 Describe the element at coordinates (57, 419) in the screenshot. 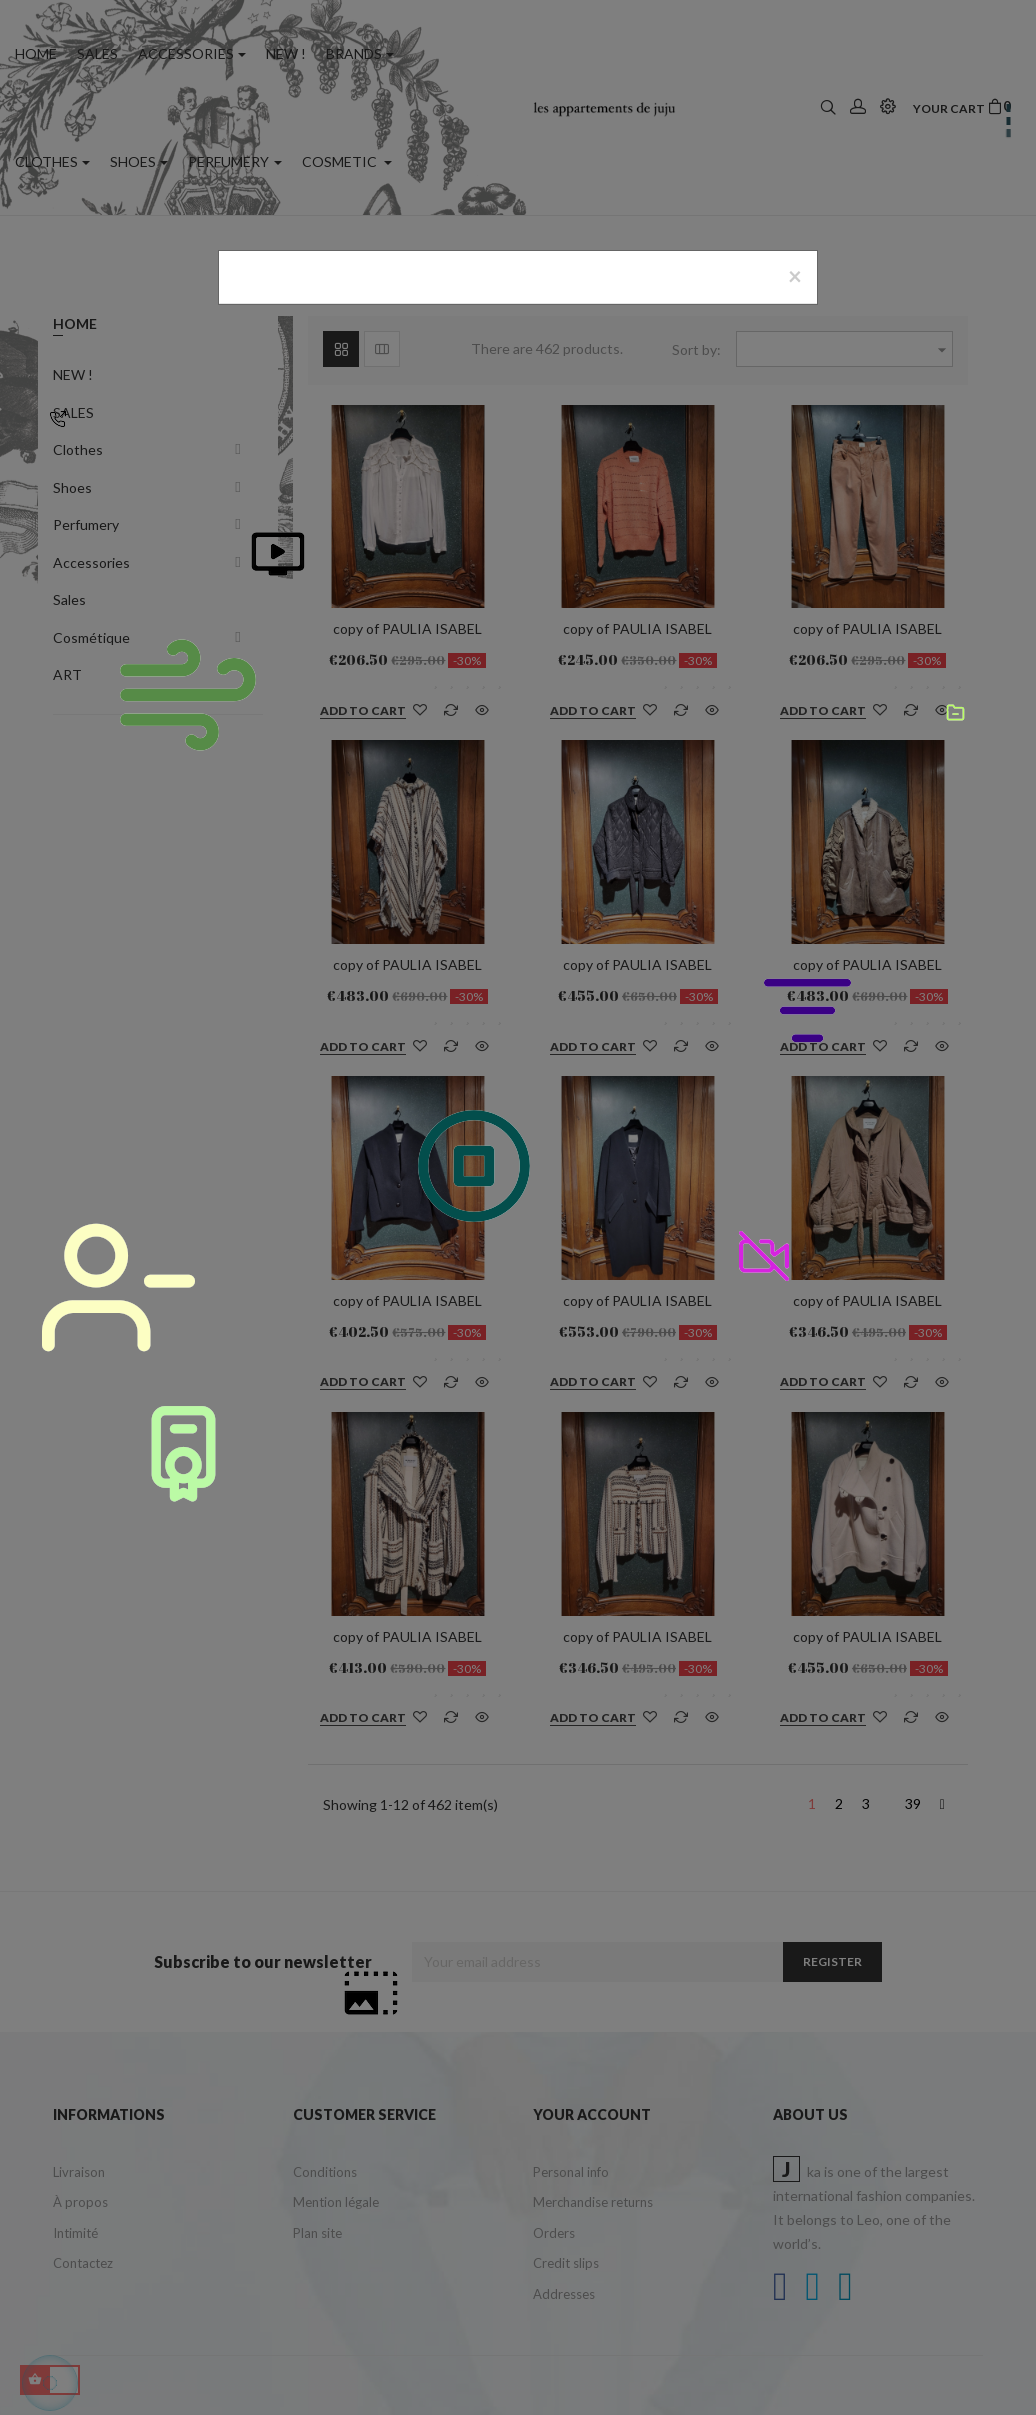

I see `make an outgoing call` at that location.